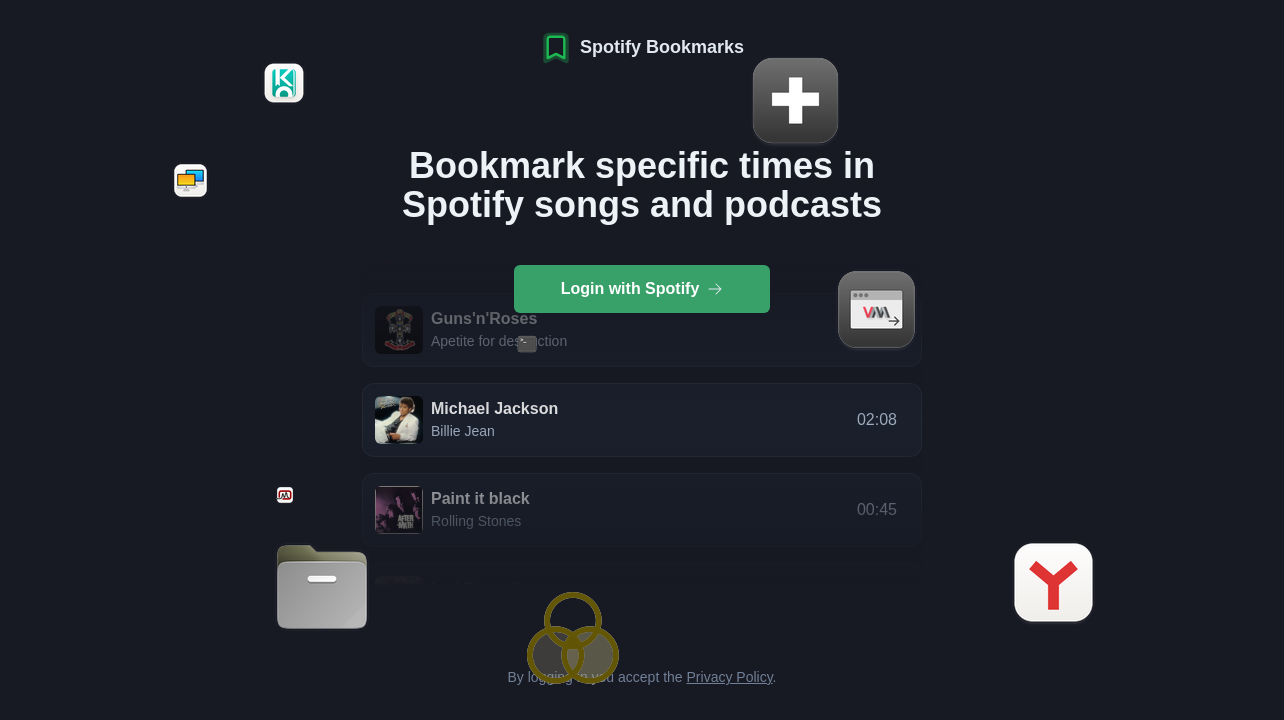  Describe the element at coordinates (322, 587) in the screenshot. I see `open the files application` at that location.